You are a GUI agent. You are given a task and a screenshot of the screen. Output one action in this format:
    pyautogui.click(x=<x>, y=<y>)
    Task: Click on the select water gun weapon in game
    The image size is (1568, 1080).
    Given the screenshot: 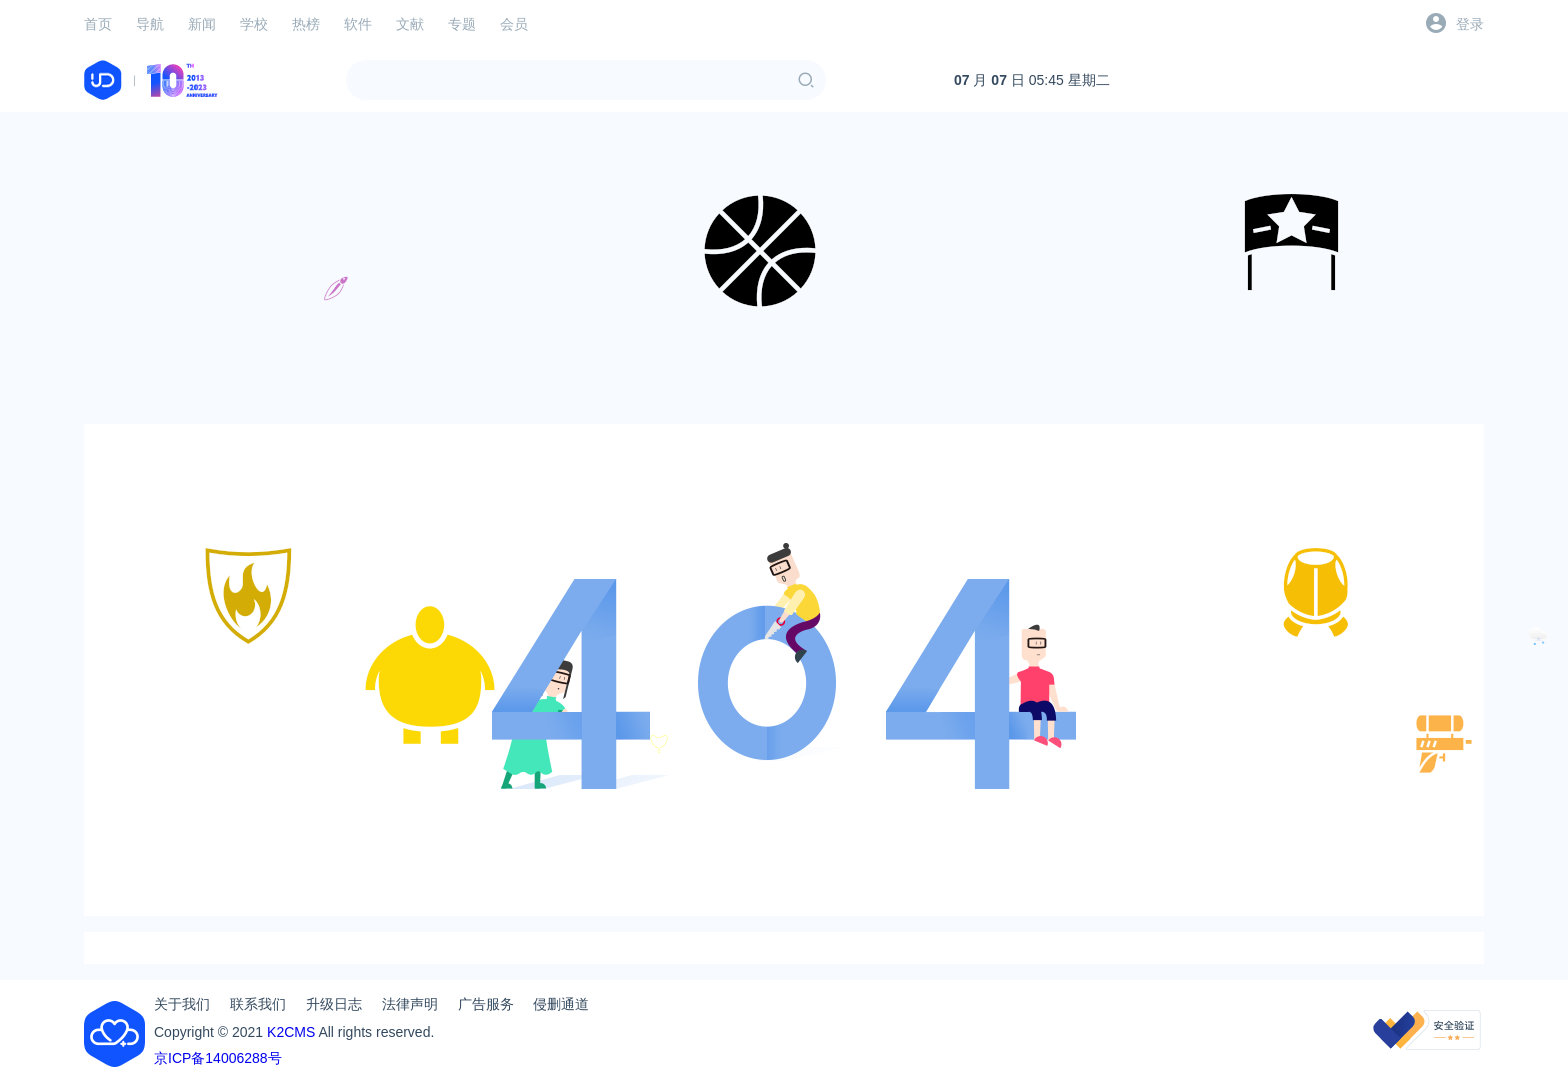 What is the action you would take?
    pyautogui.click(x=1444, y=744)
    